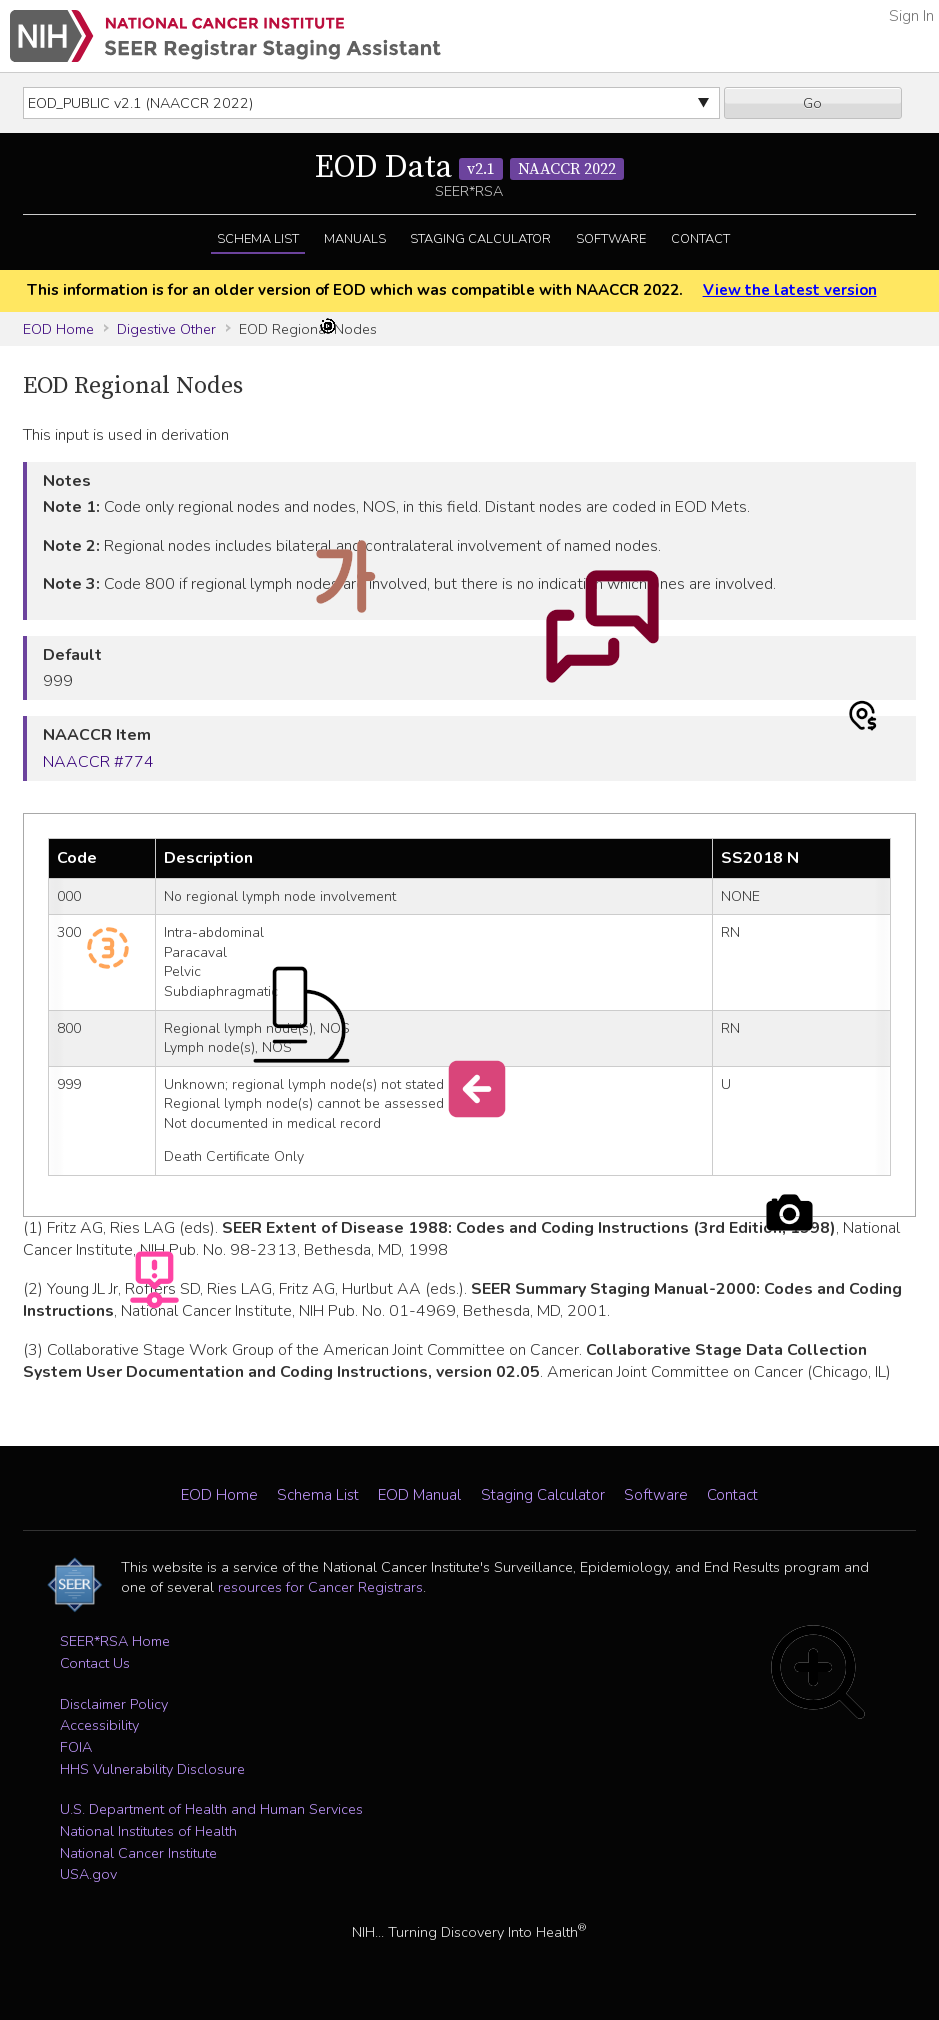  What do you see at coordinates (602, 626) in the screenshot?
I see `open messages or conversations` at bounding box center [602, 626].